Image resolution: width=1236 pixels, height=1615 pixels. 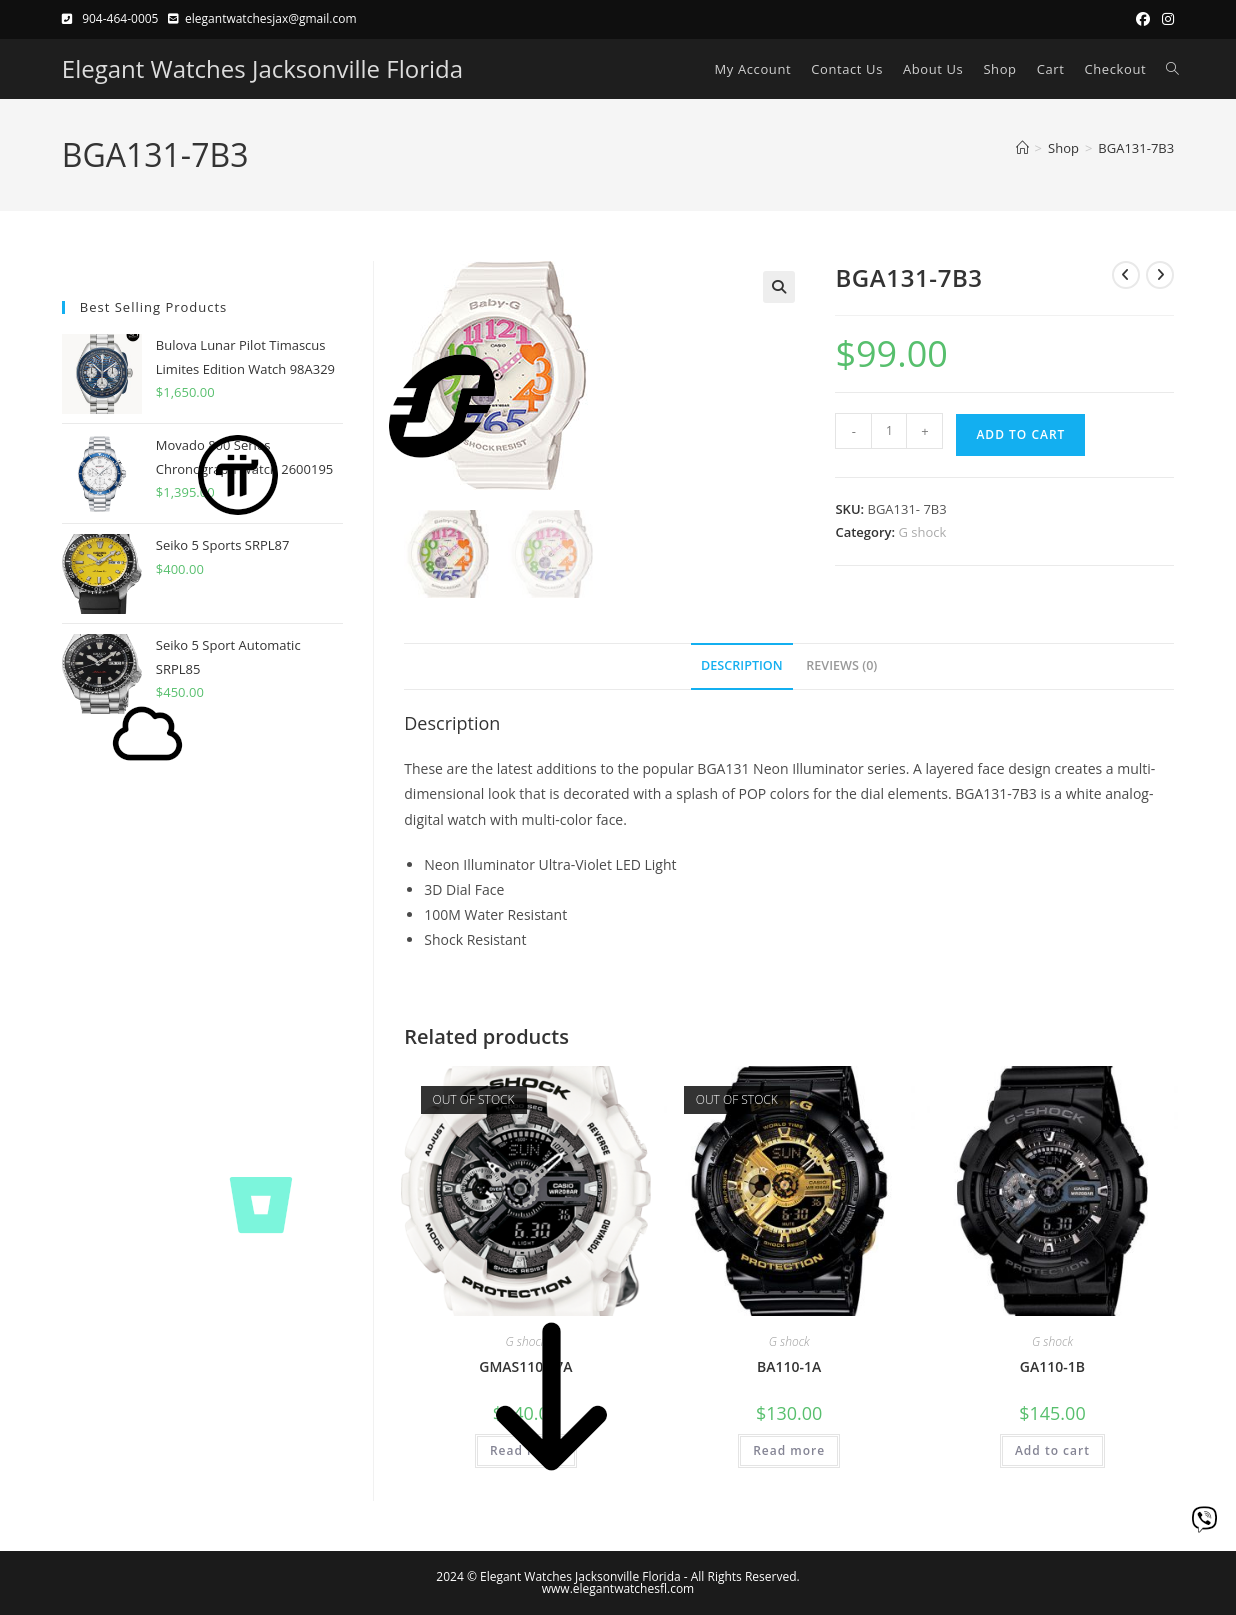 What do you see at coordinates (238, 475) in the screenshot?
I see `pi network cryptocurrency logo` at bounding box center [238, 475].